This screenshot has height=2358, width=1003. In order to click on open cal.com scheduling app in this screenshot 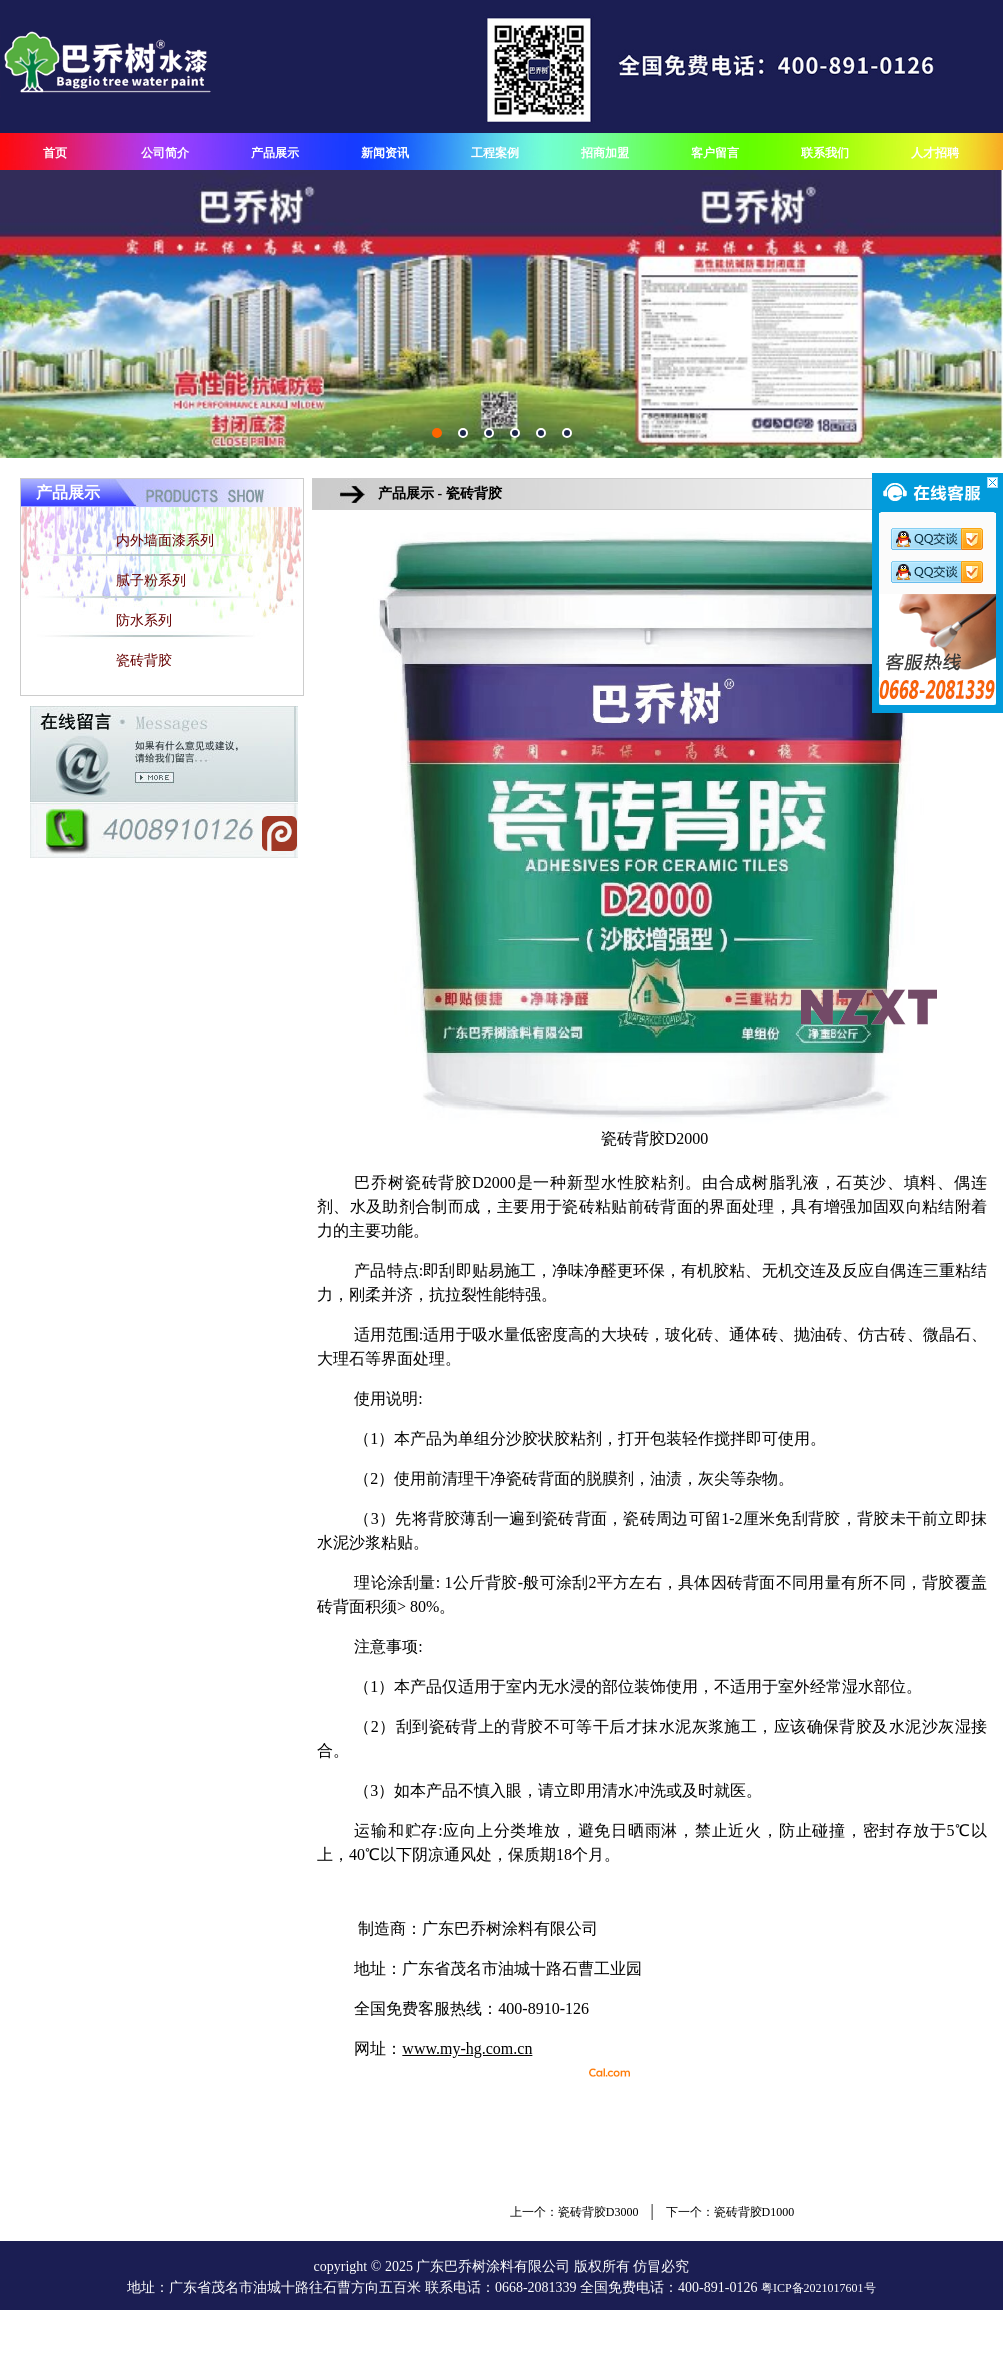, I will do `click(609, 2072)`.